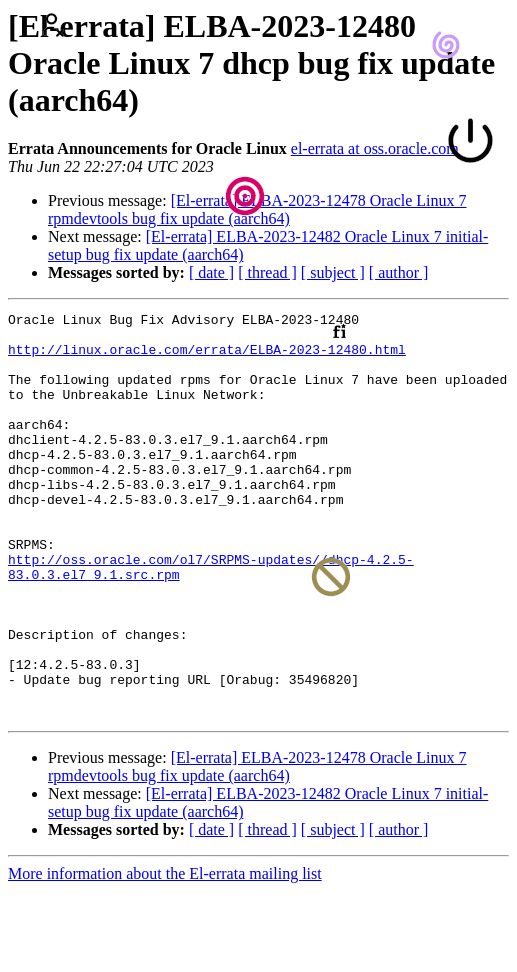  What do you see at coordinates (245, 196) in the screenshot?
I see `set a goal or target` at bounding box center [245, 196].